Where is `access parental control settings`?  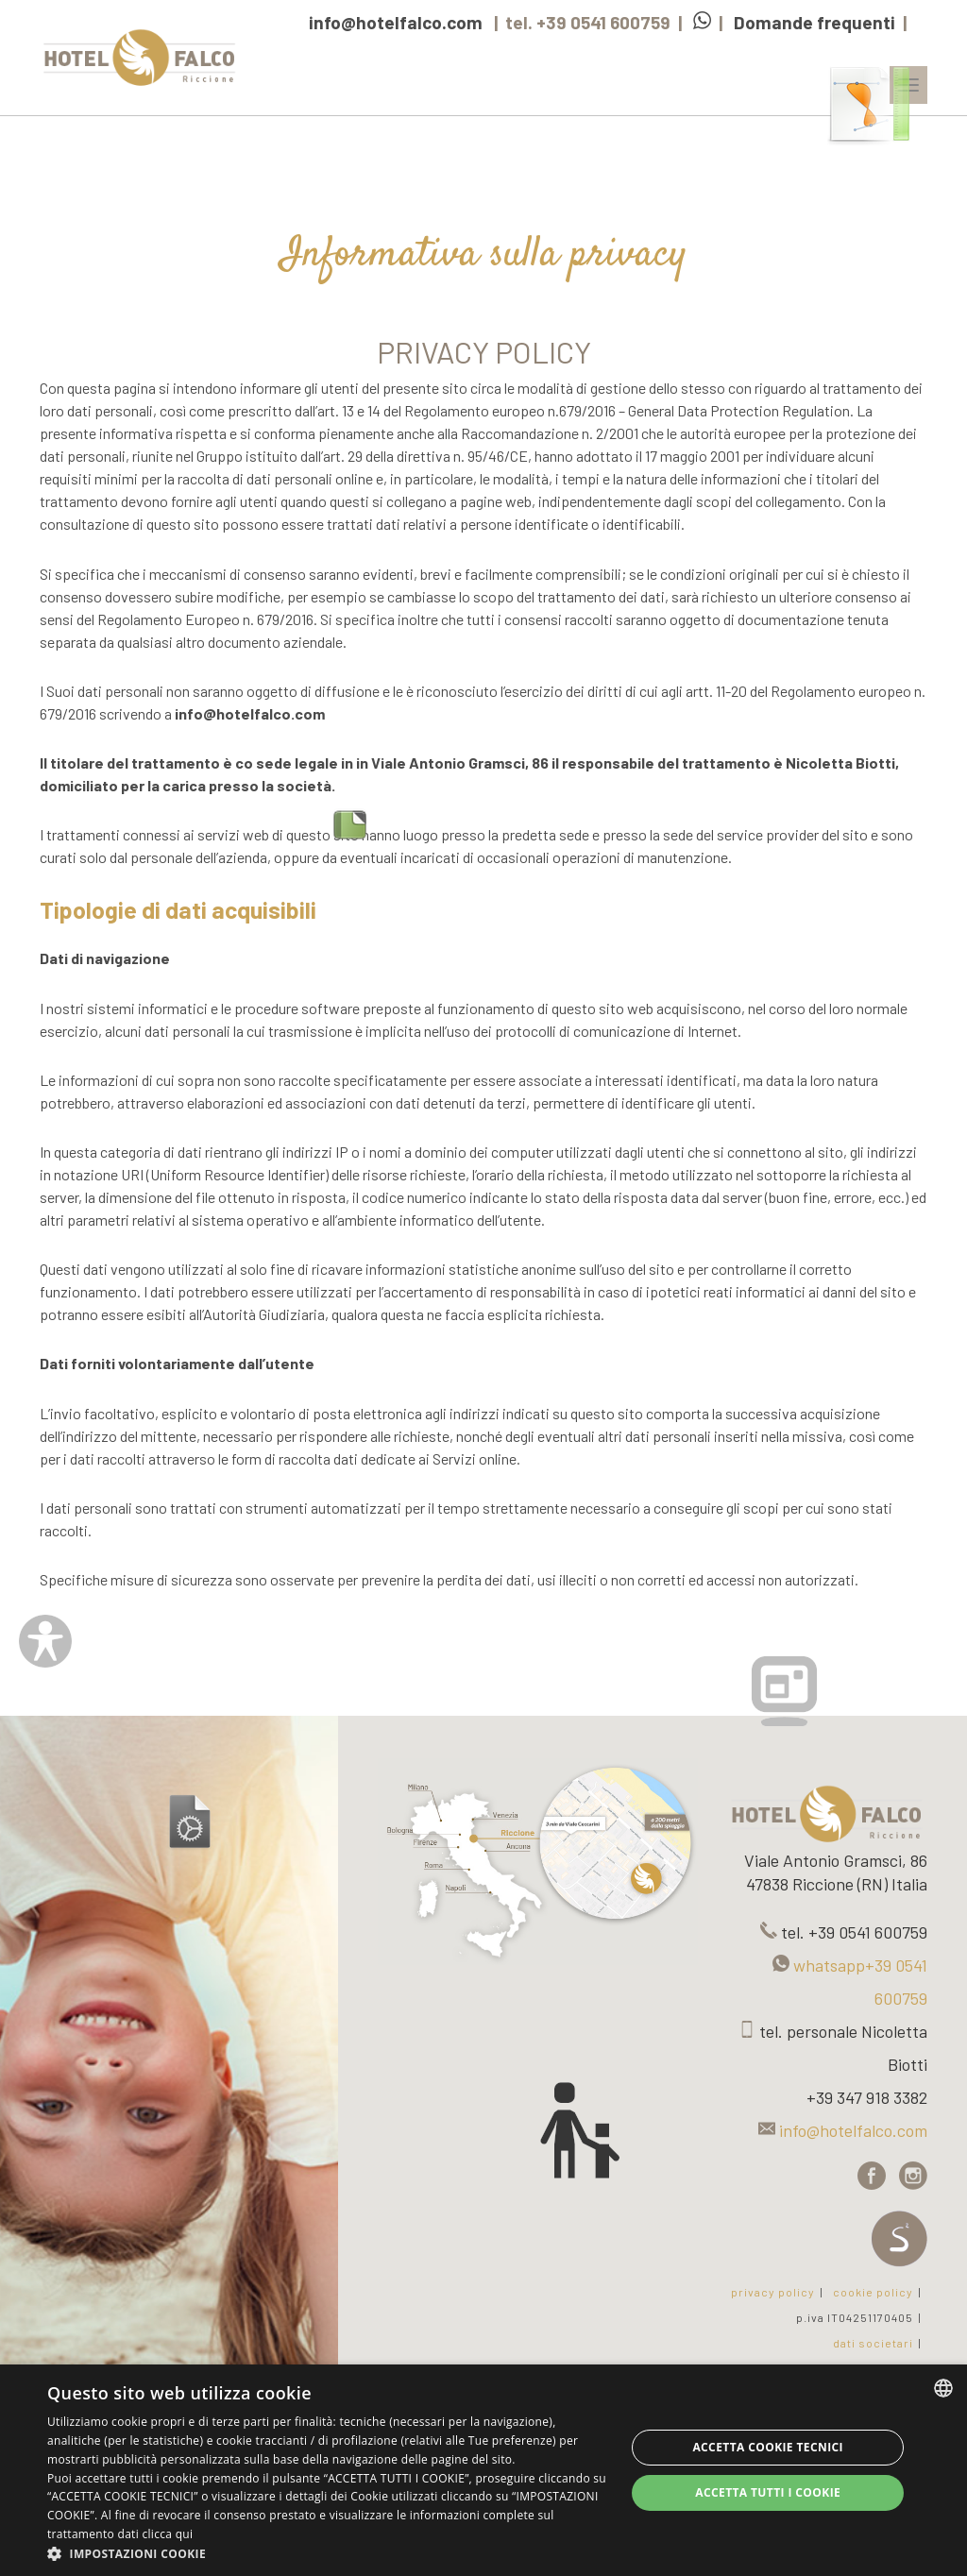 access parental control settings is located at coordinates (582, 2130).